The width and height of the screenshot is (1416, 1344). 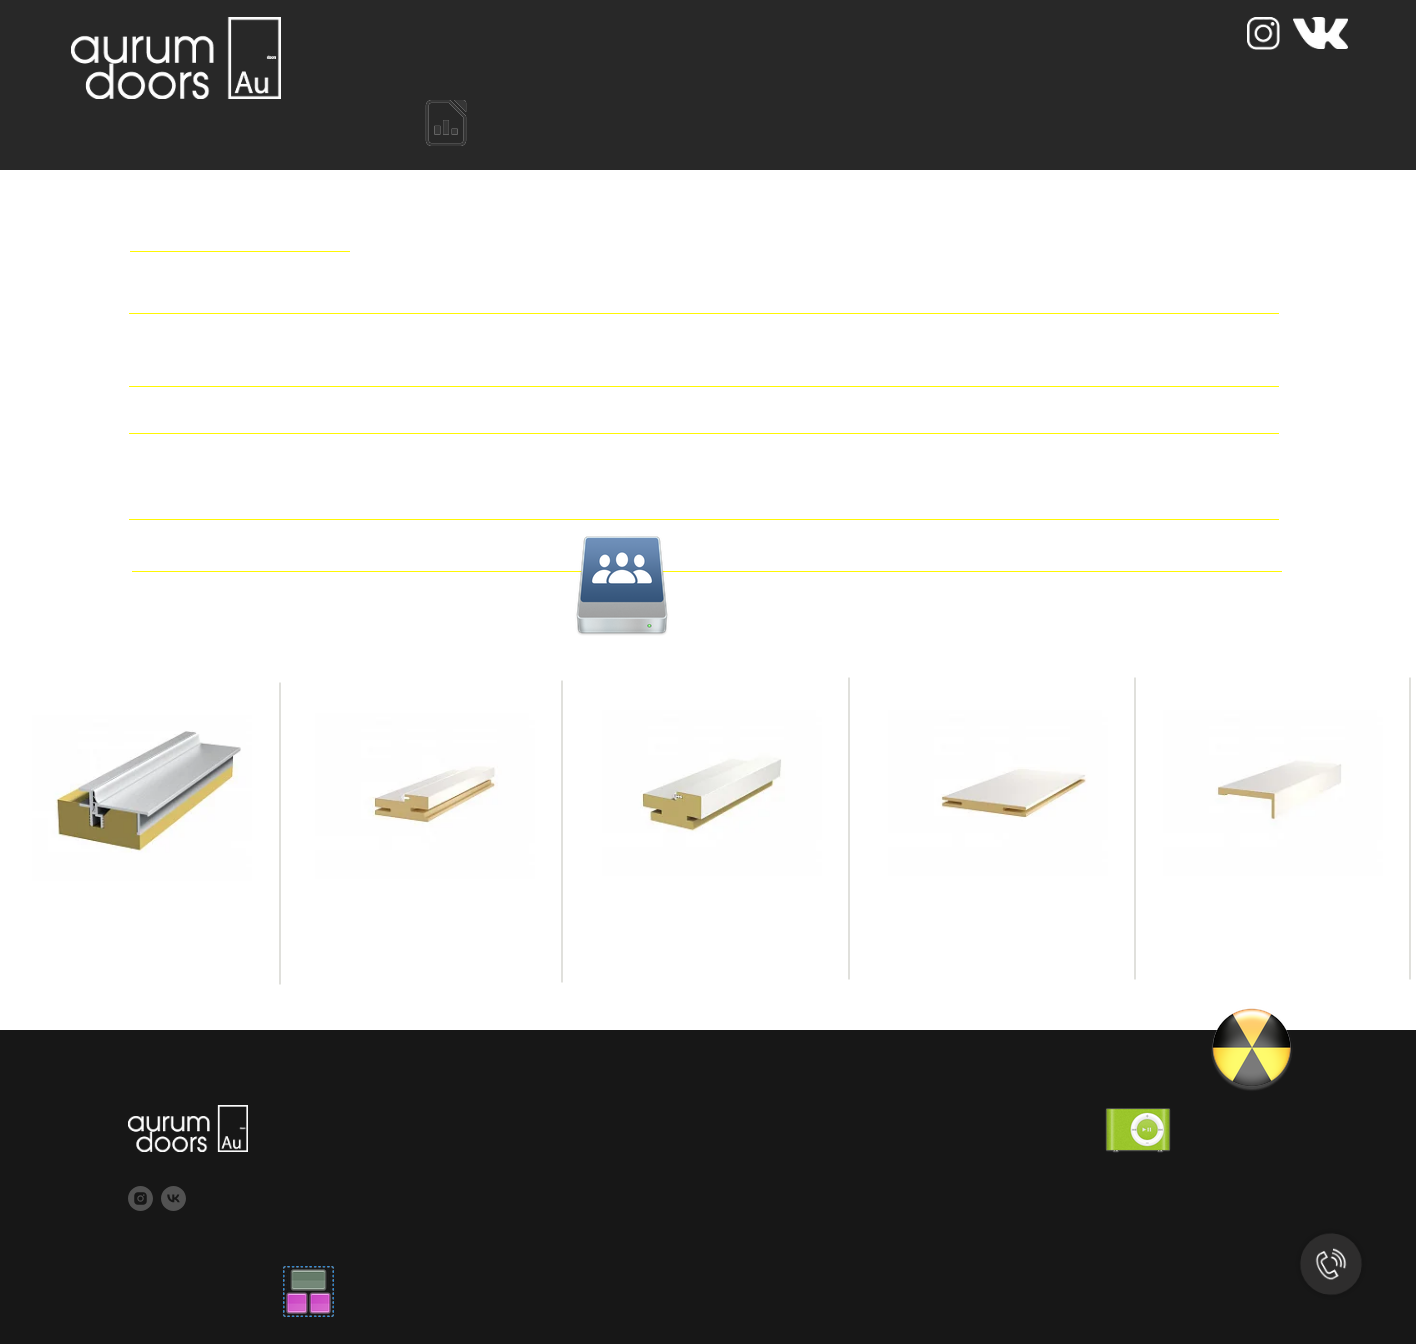 I want to click on select all items in the current view, so click(x=308, y=1291).